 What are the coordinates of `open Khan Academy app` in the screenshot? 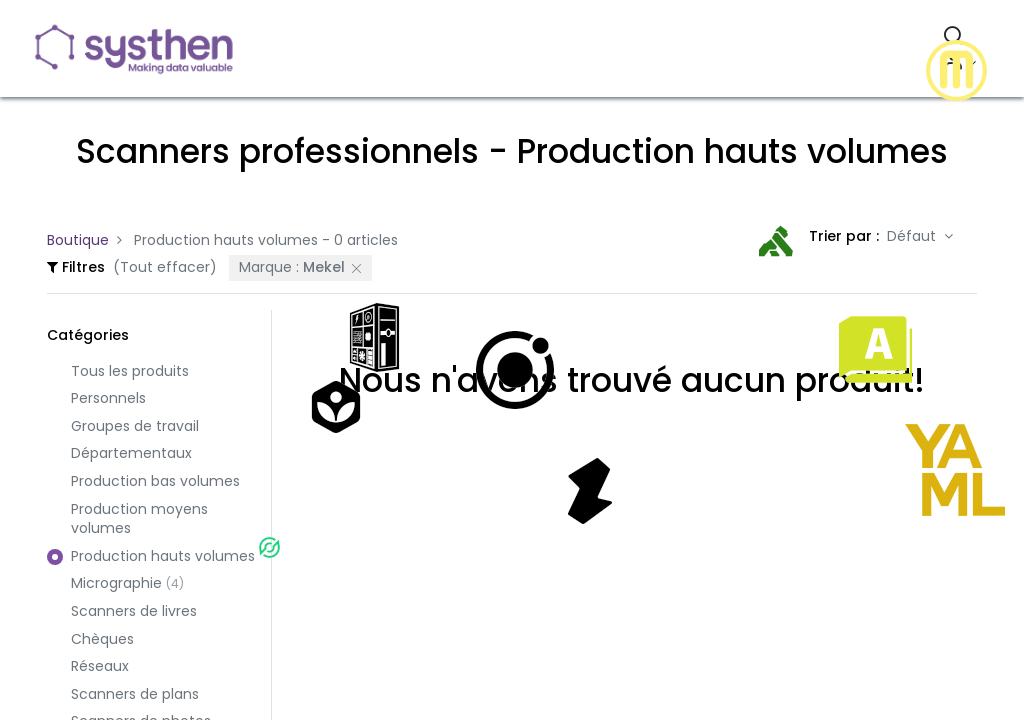 It's located at (336, 407).